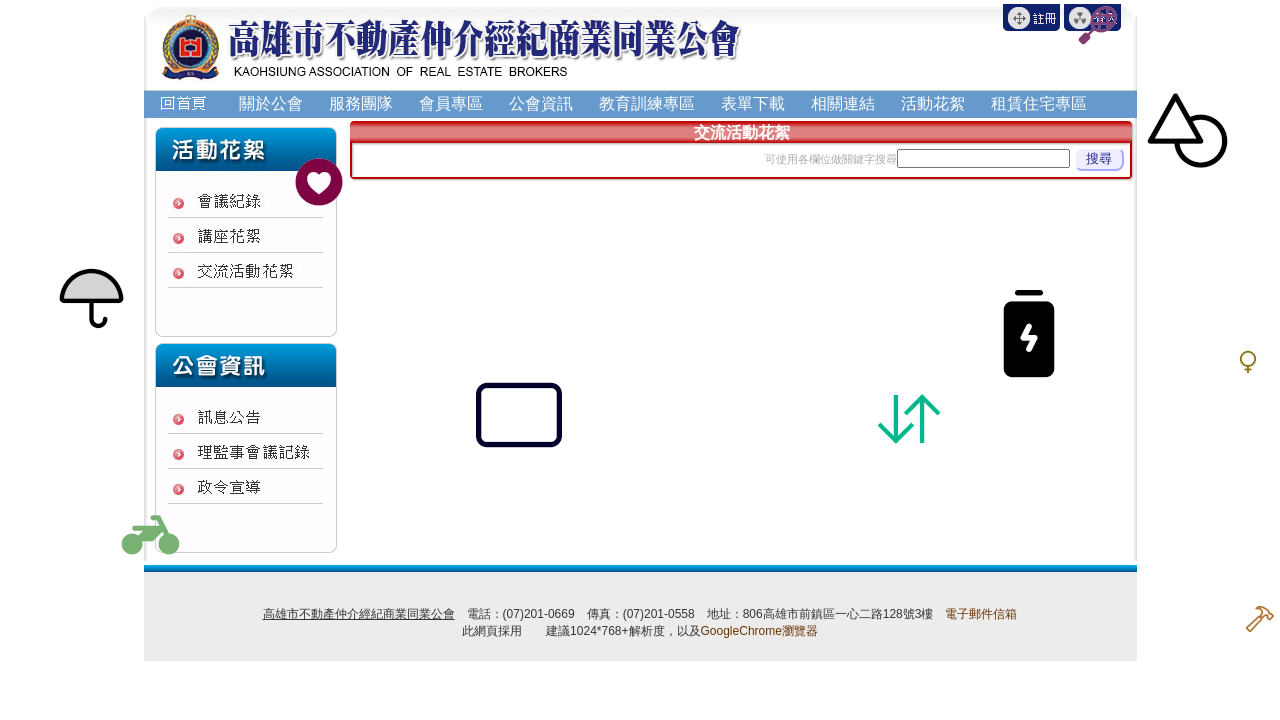  Describe the element at coordinates (1248, 362) in the screenshot. I see `select female gender option` at that location.